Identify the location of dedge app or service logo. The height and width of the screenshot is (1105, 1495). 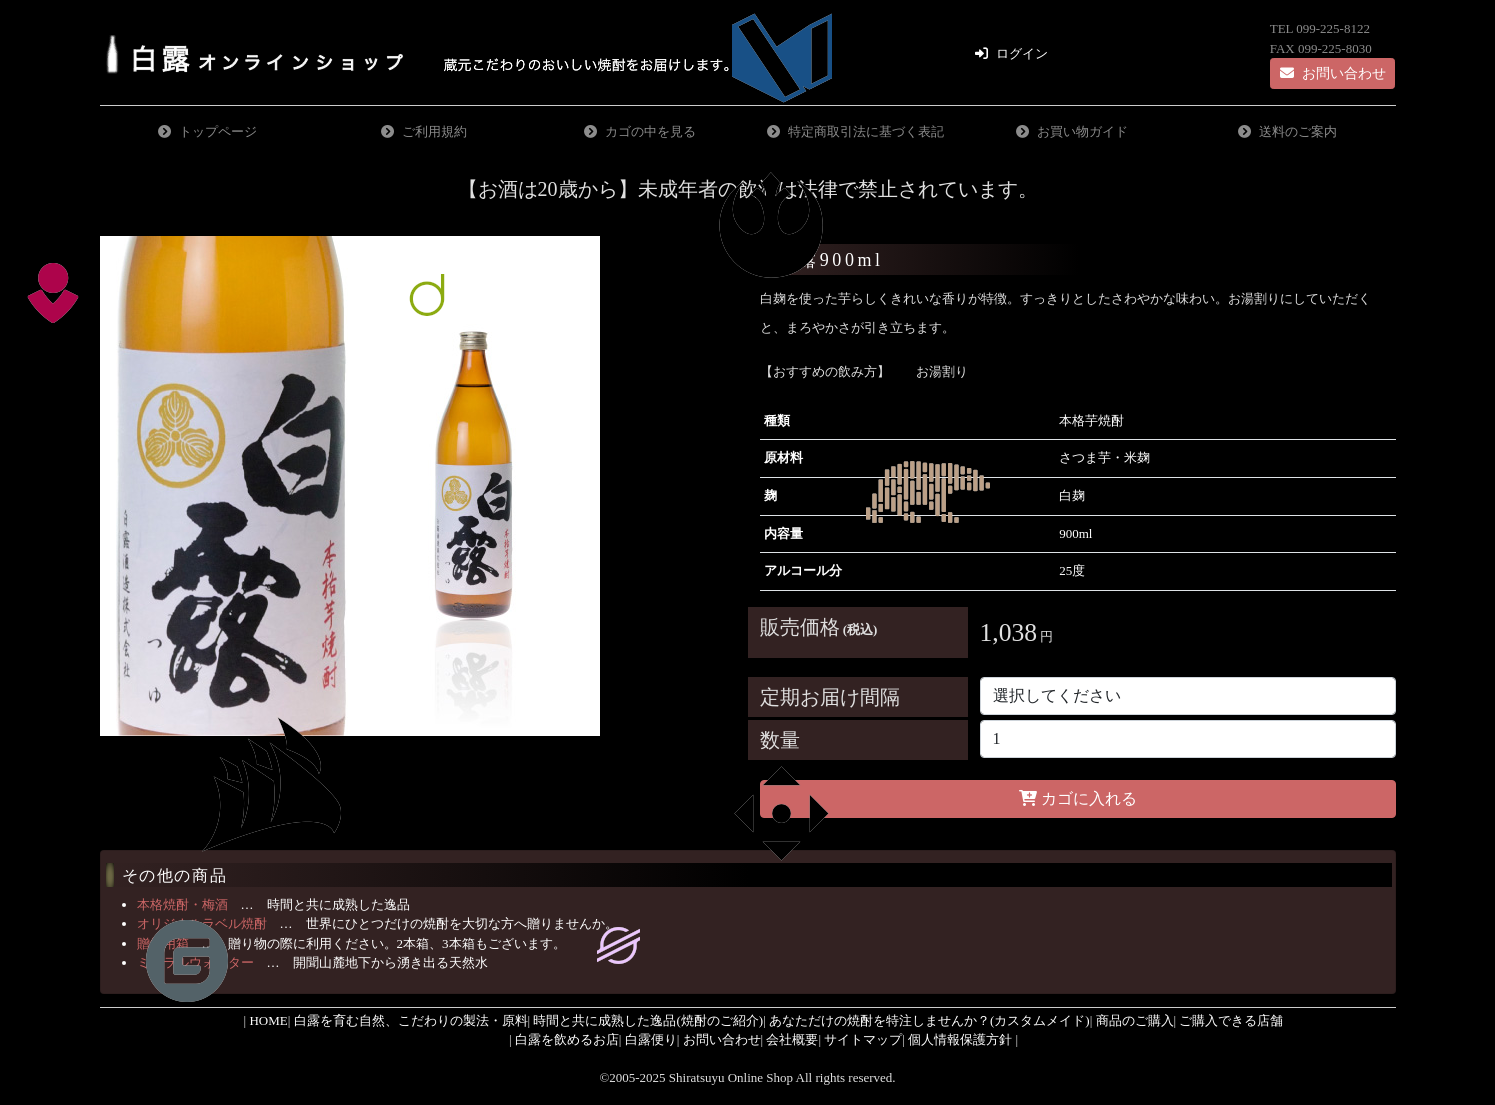
(427, 295).